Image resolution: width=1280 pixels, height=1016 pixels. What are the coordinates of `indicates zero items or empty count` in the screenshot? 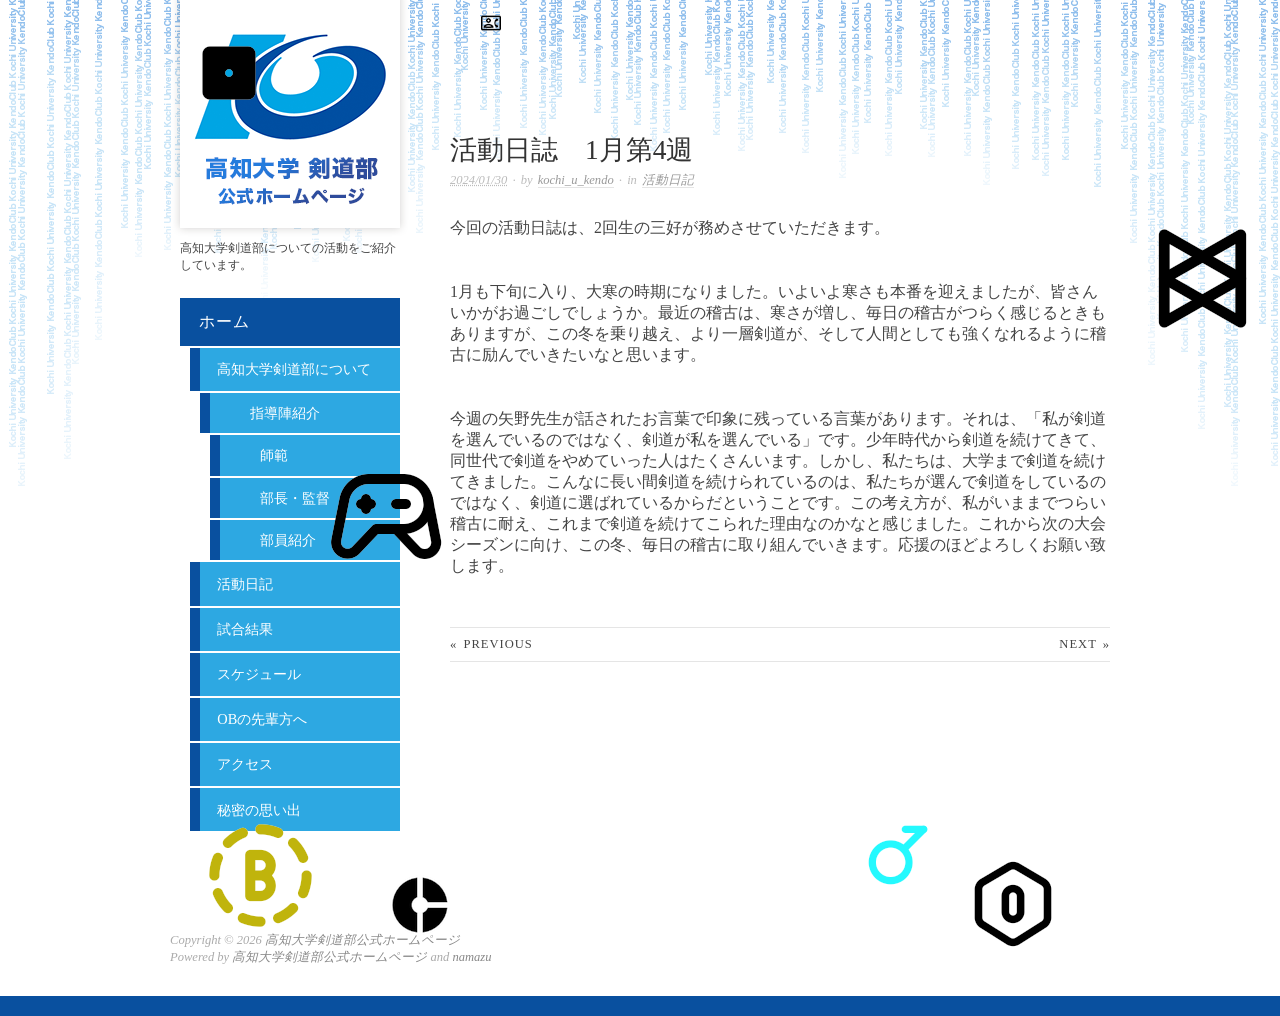 It's located at (1013, 904).